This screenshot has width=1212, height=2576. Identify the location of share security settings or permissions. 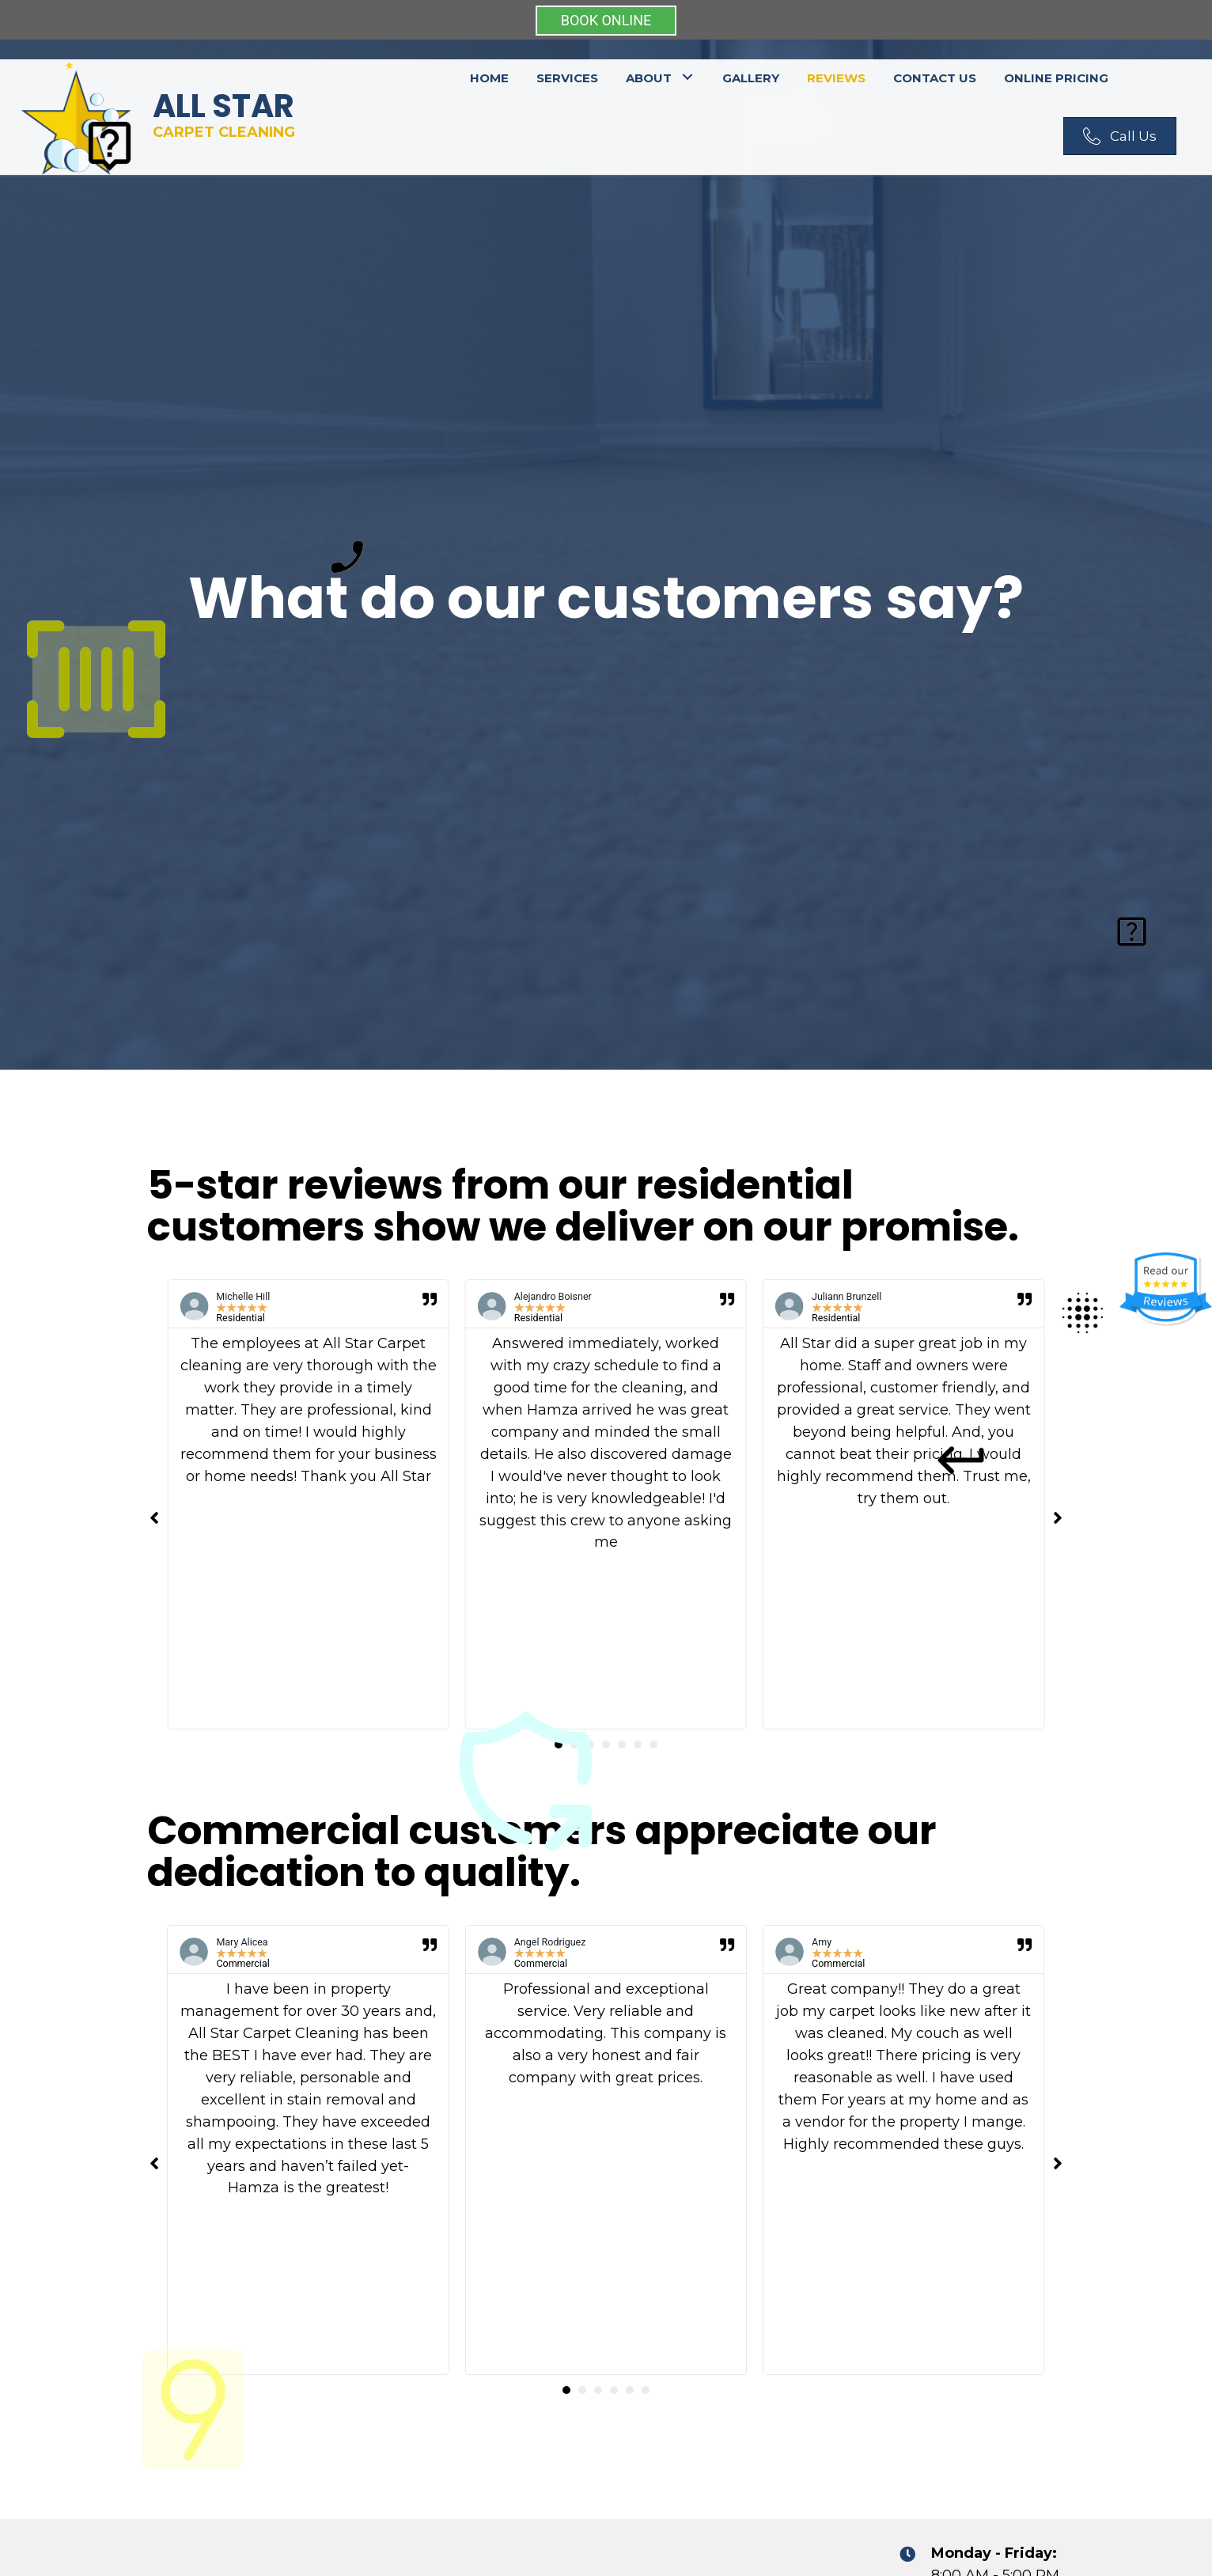
(525, 1778).